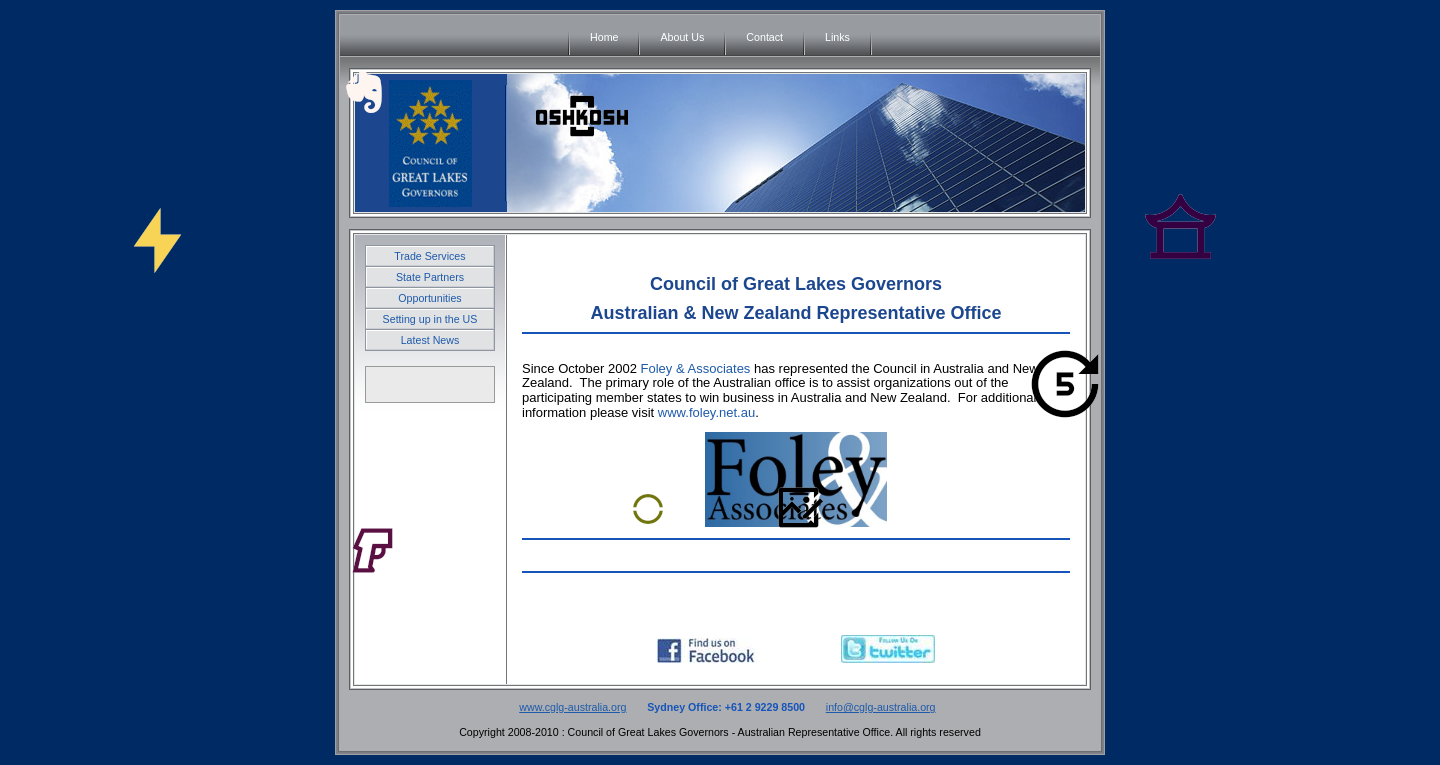  Describe the element at coordinates (364, 91) in the screenshot. I see `open Evernote app` at that location.